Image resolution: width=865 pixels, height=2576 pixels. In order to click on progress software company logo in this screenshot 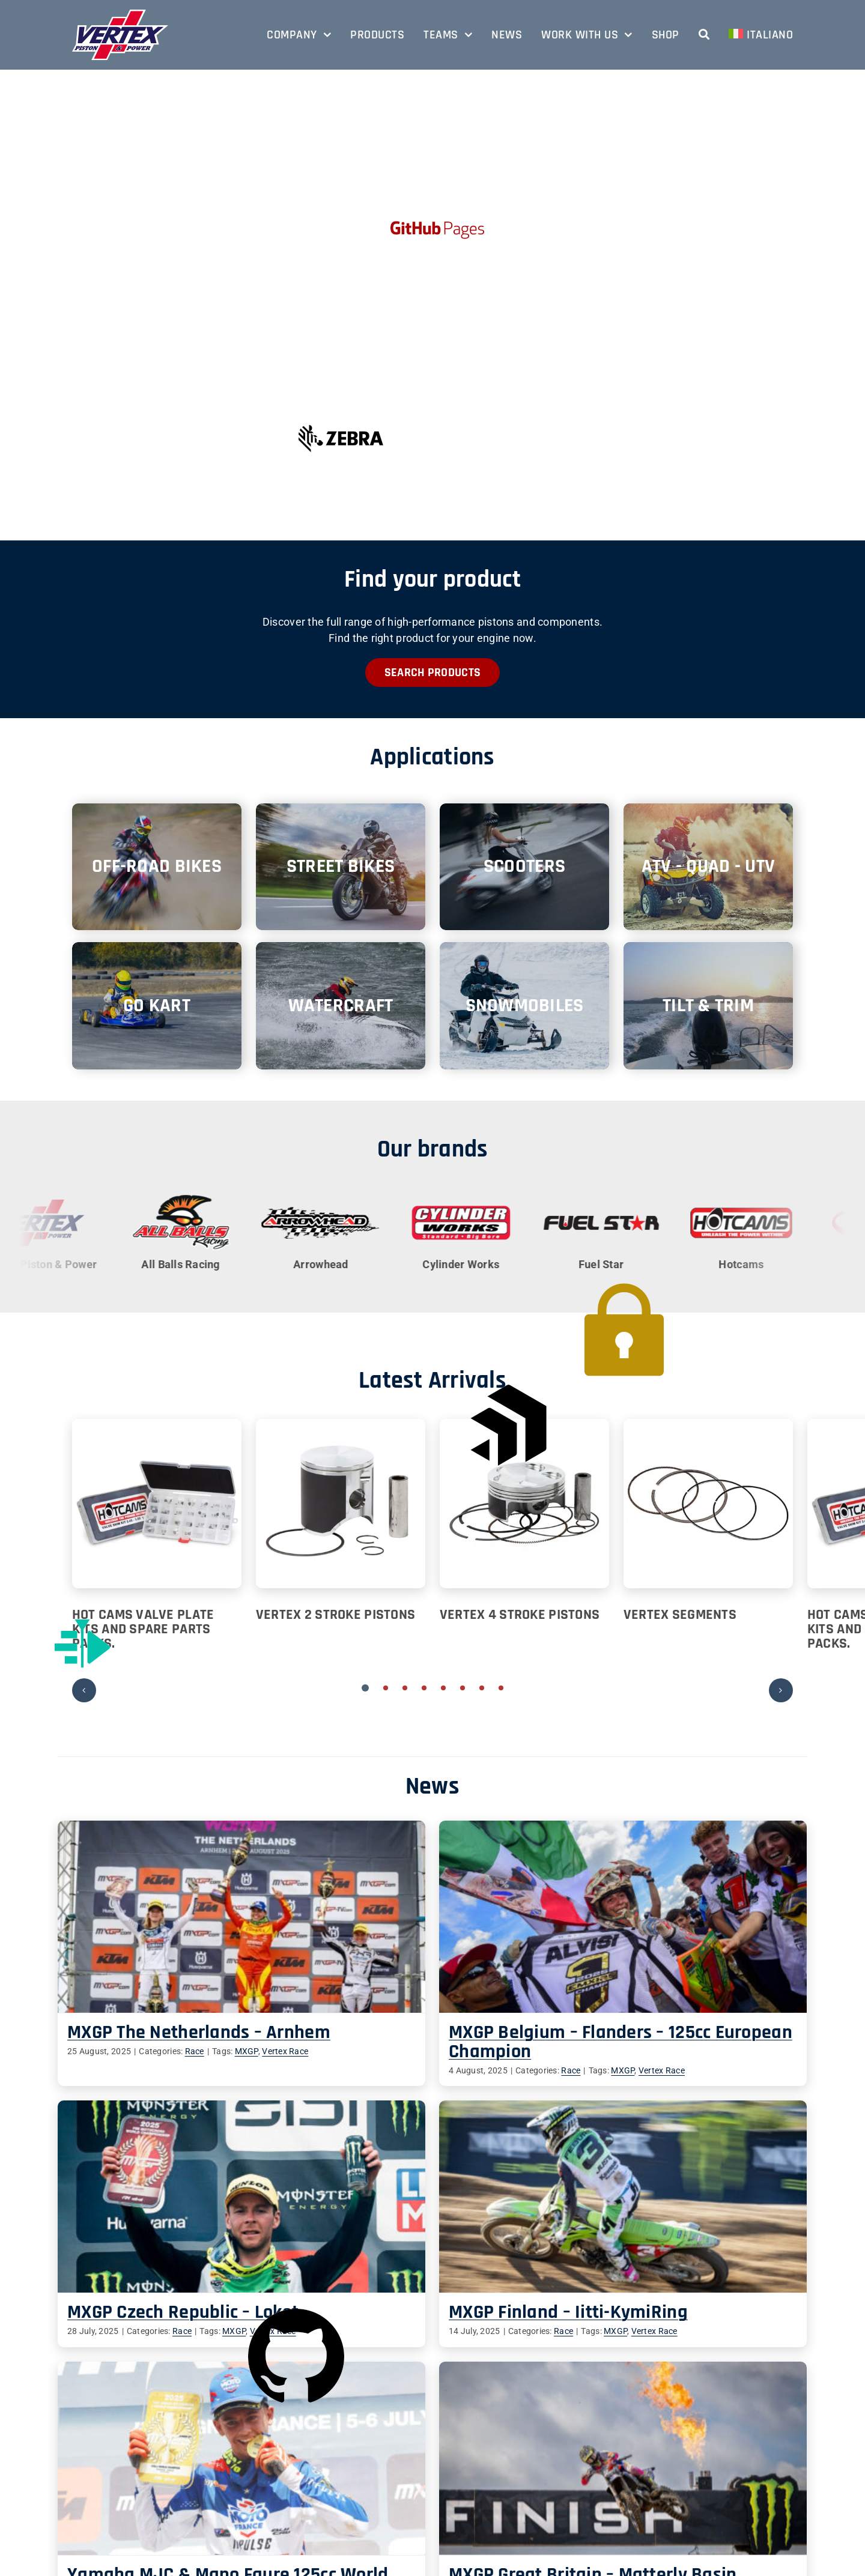, I will do `click(508, 1425)`.